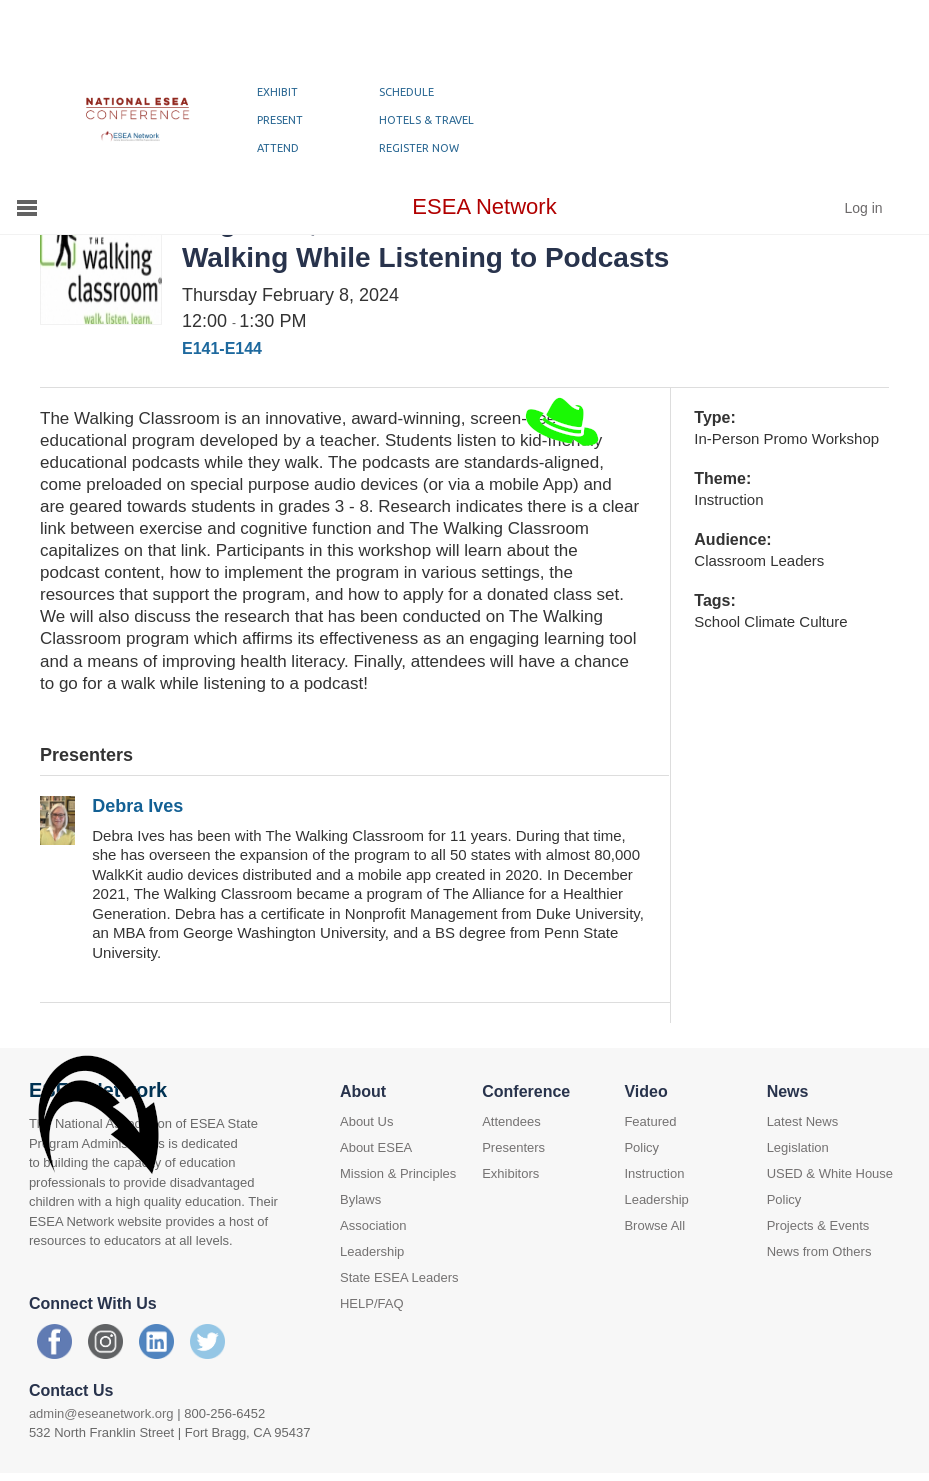  What do you see at coordinates (562, 422) in the screenshot?
I see `select a detective or spy character` at bounding box center [562, 422].